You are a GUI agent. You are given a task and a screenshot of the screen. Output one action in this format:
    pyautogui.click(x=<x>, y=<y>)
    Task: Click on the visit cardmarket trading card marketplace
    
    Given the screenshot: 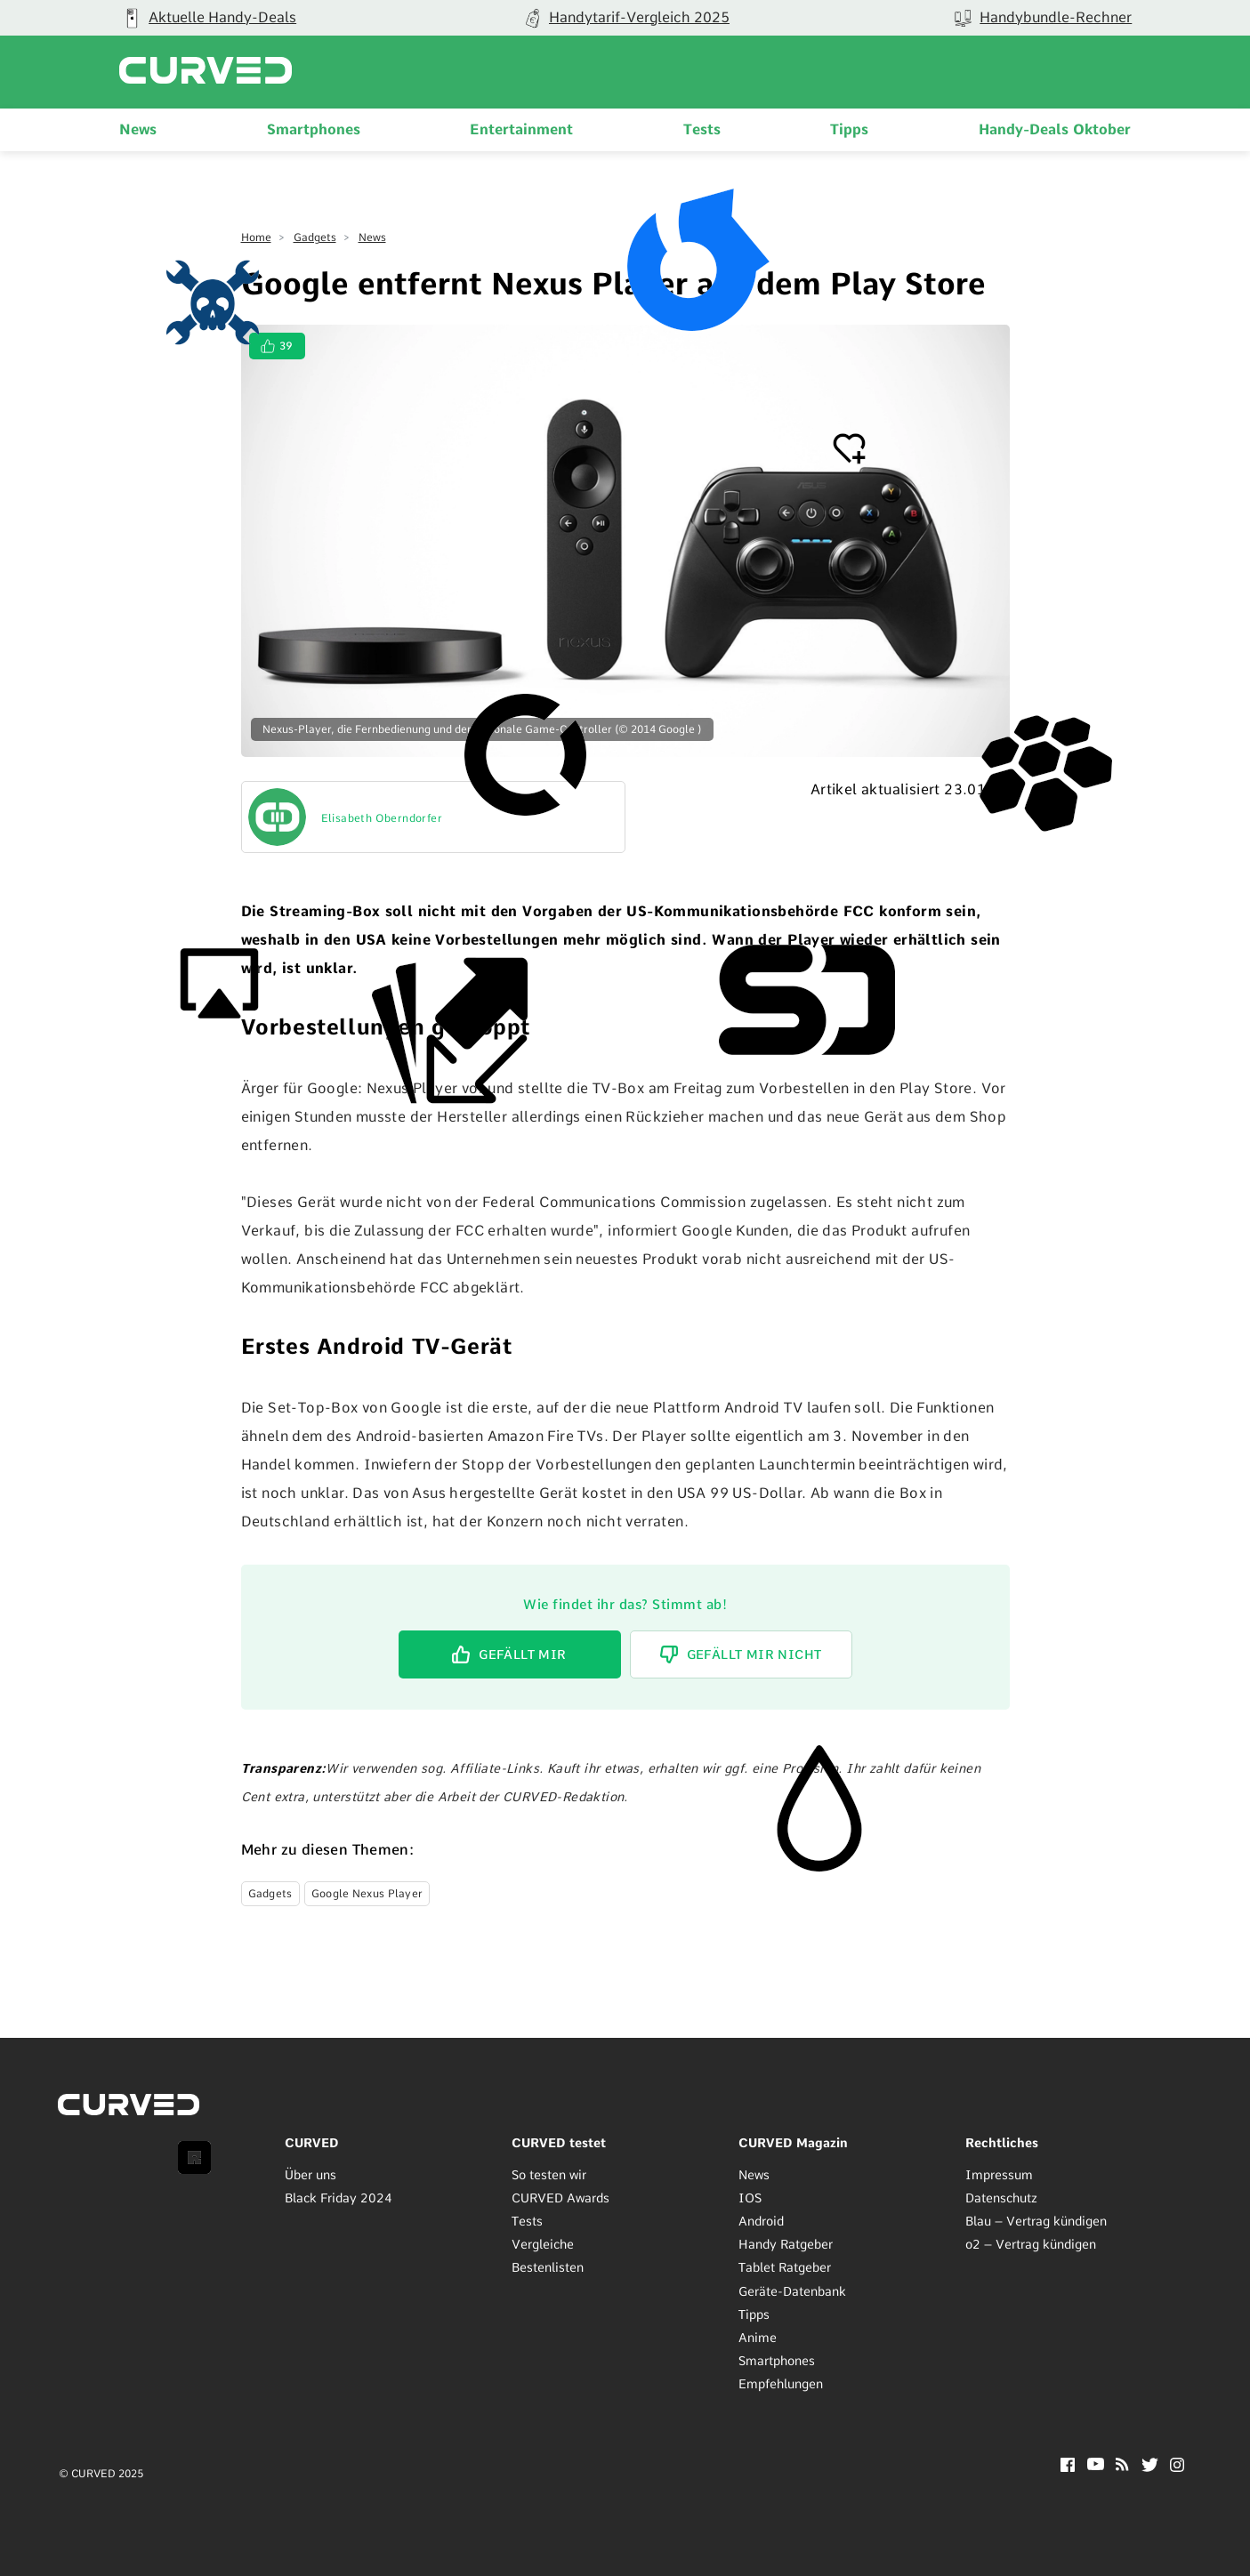 What is the action you would take?
    pyautogui.click(x=449, y=1030)
    